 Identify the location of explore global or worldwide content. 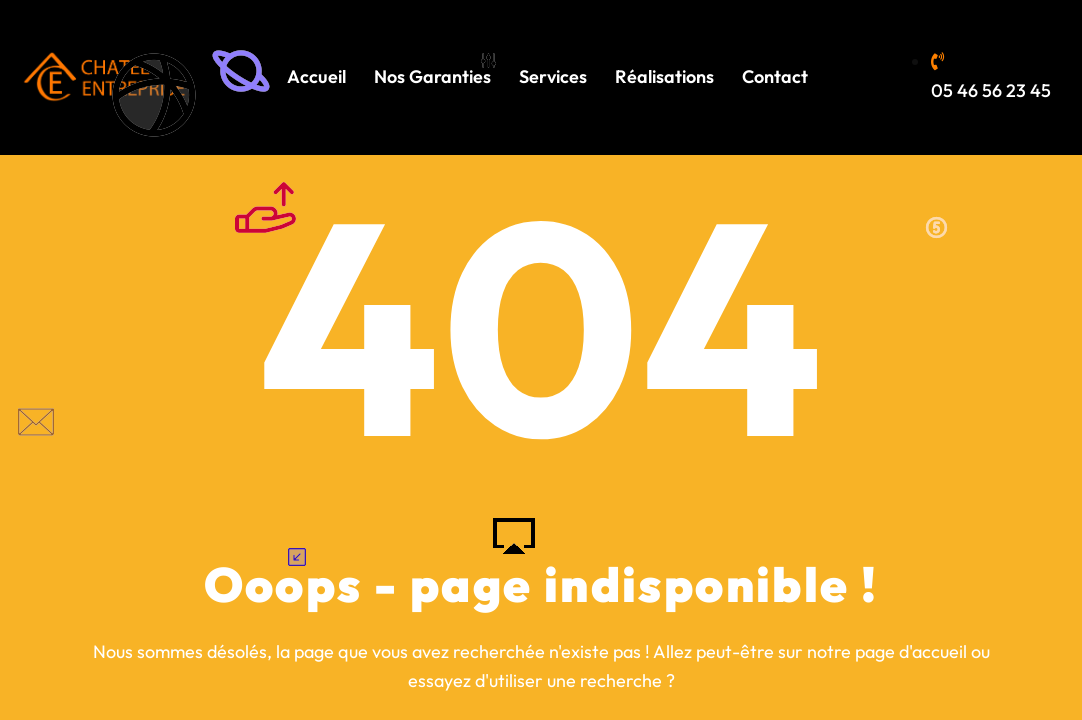
(241, 71).